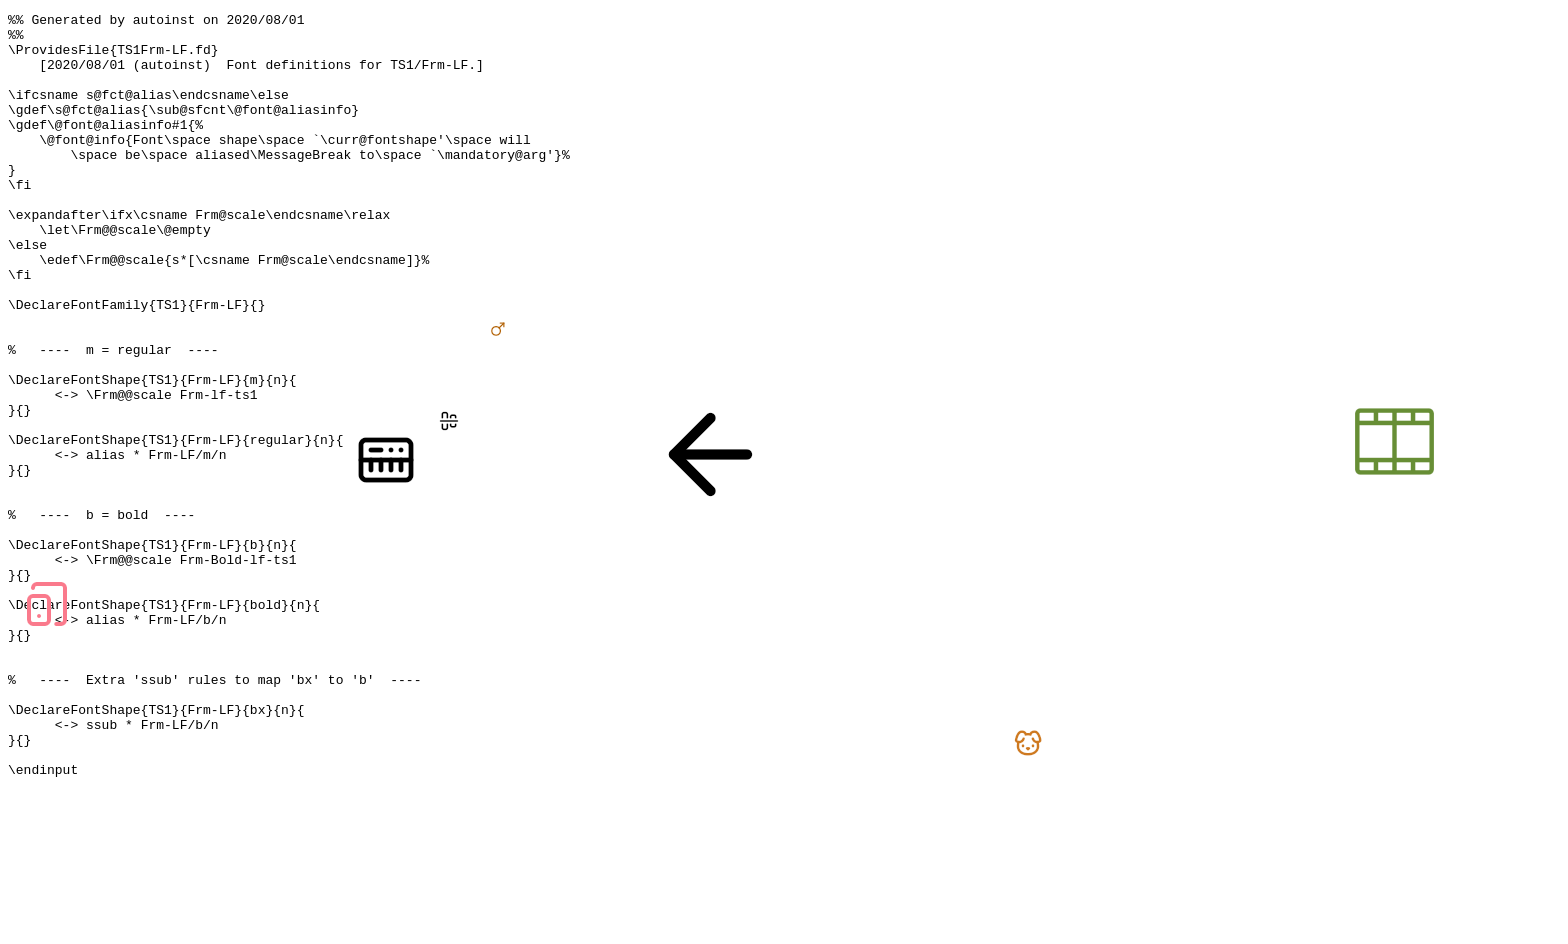 This screenshot has width=1568, height=944. I want to click on align selected objects to horizontal center, so click(449, 421).